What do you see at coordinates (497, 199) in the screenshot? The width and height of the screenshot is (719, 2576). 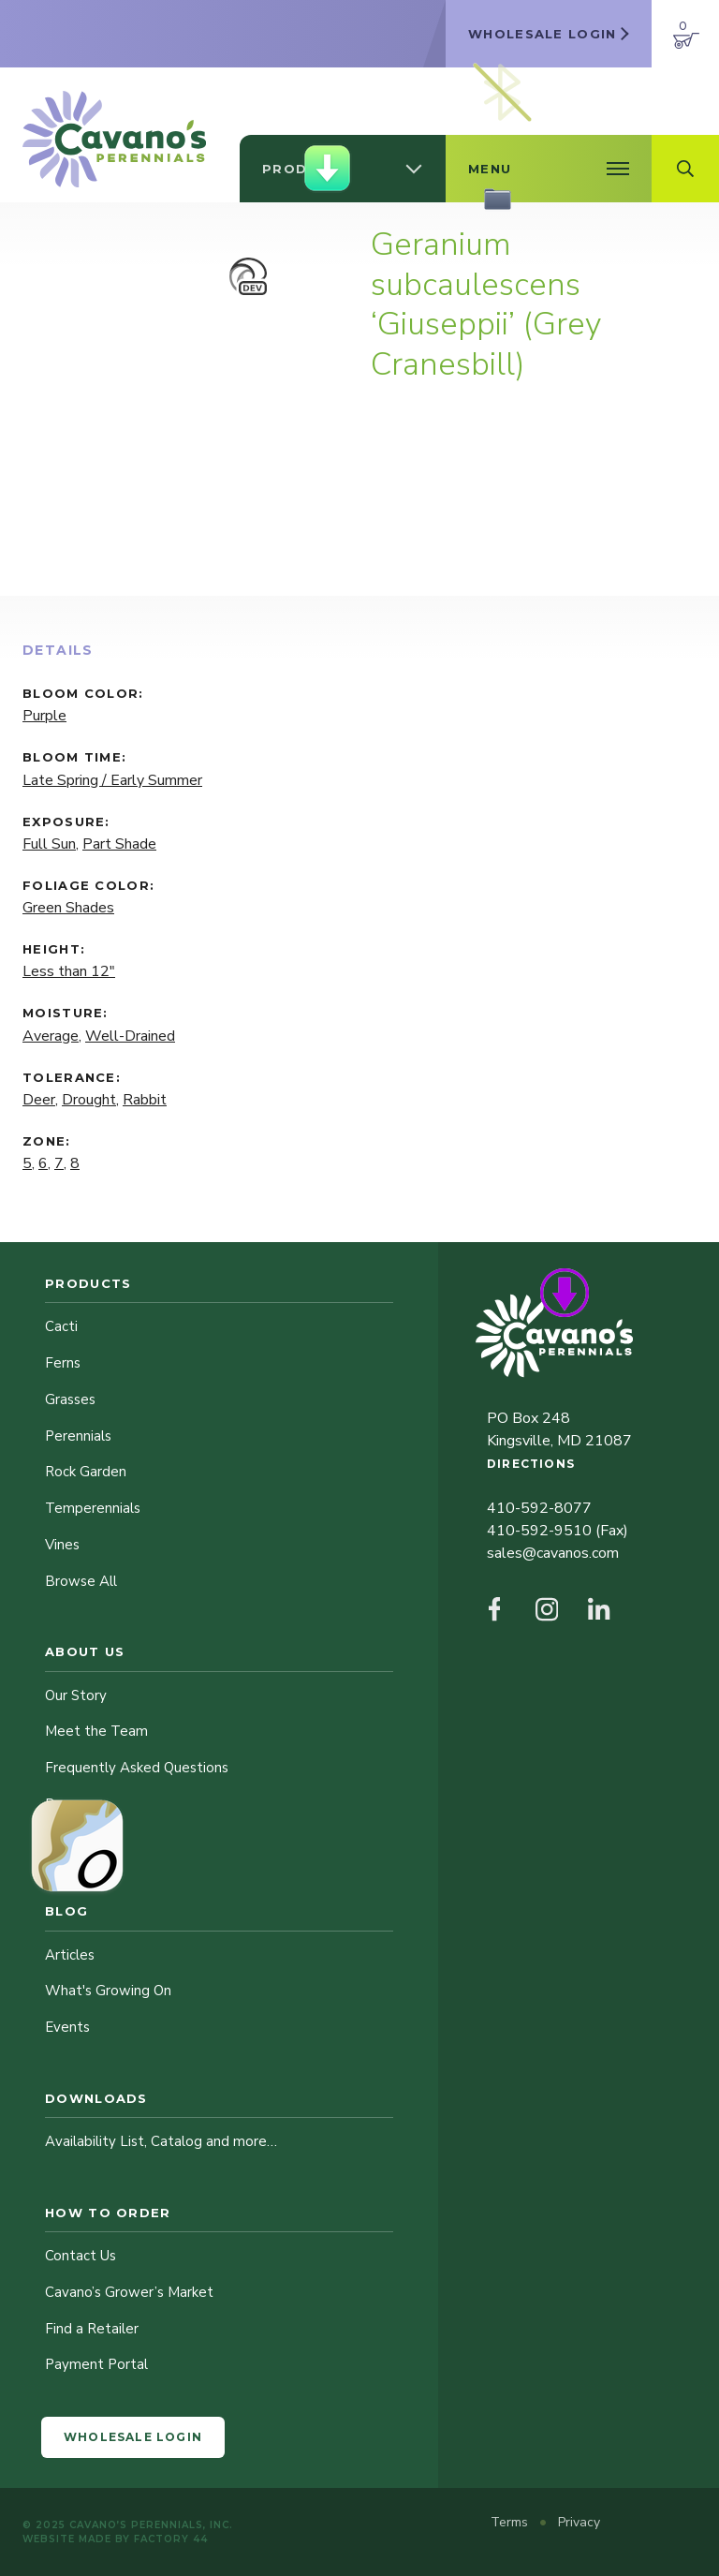 I see `open folder to view contents` at bounding box center [497, 199].